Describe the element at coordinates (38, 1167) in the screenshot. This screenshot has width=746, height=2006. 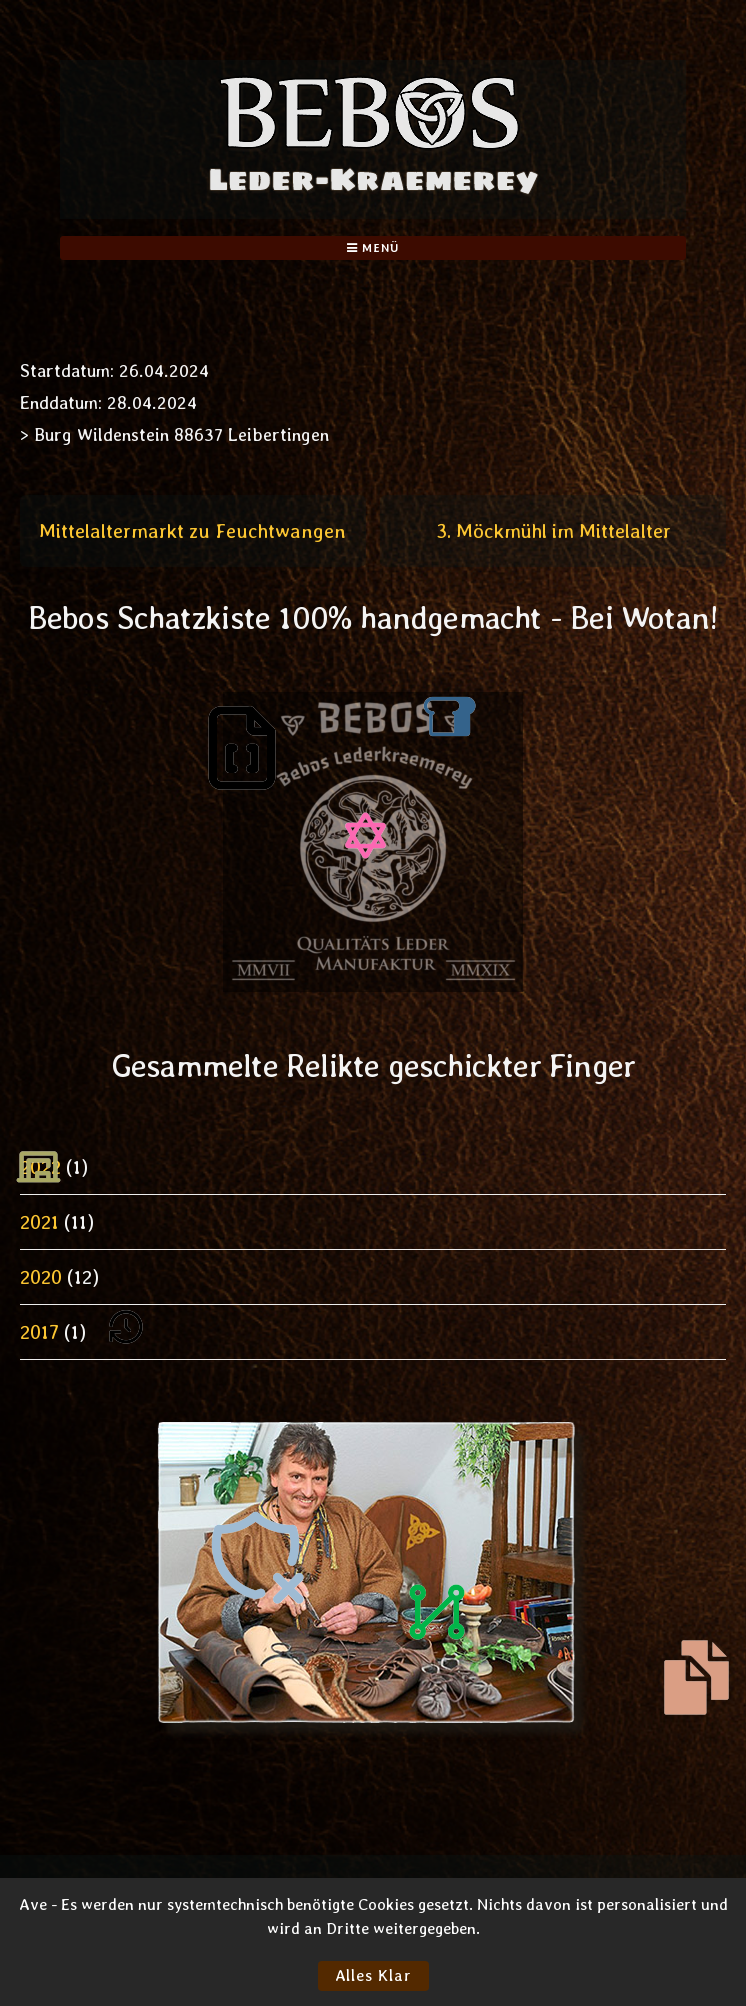
I see `open whiteboard or presentation mode` at that location.